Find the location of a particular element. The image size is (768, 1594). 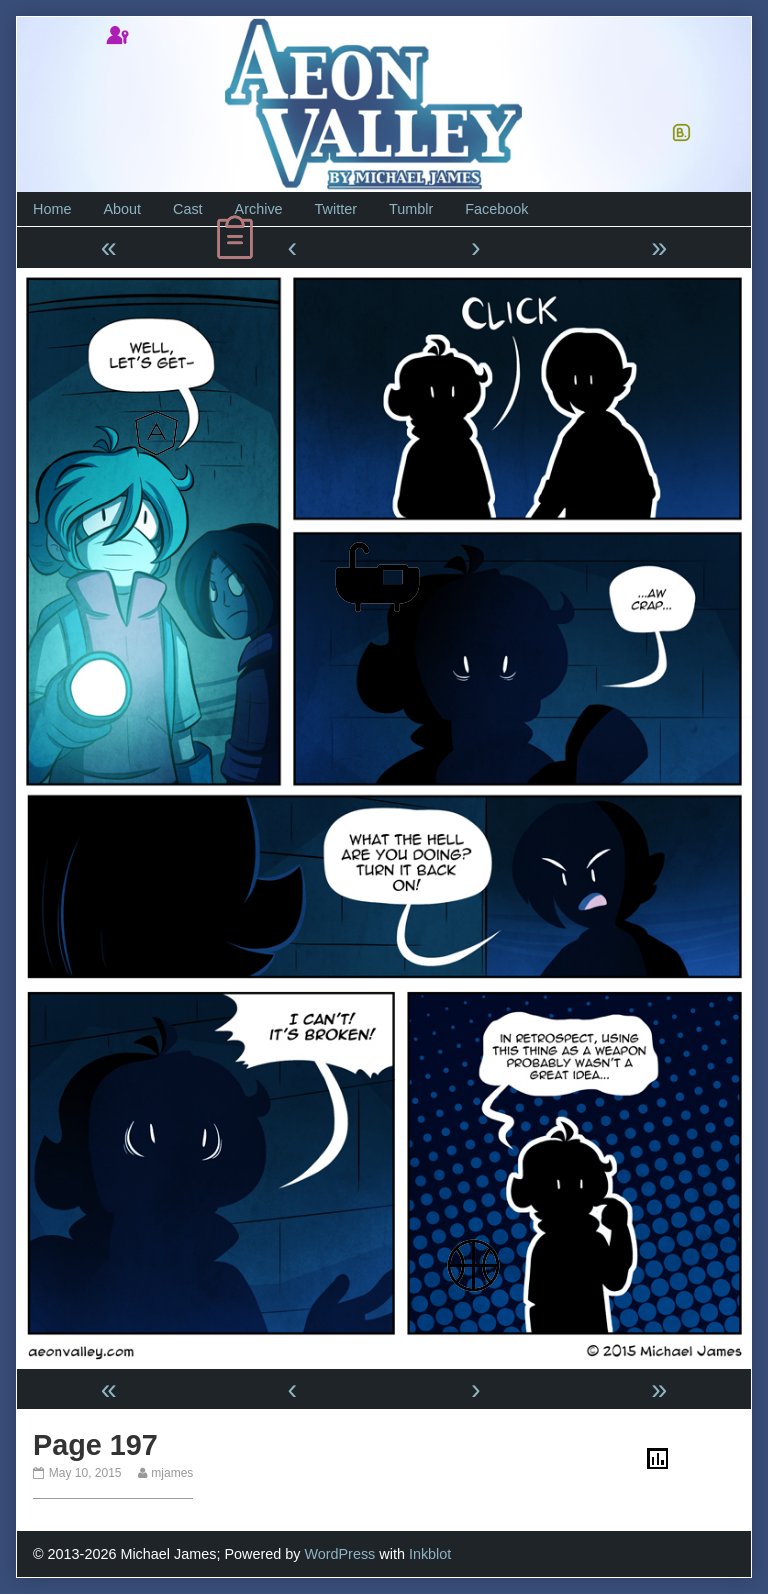

visit booking.com is located at coordinates (681, 132).